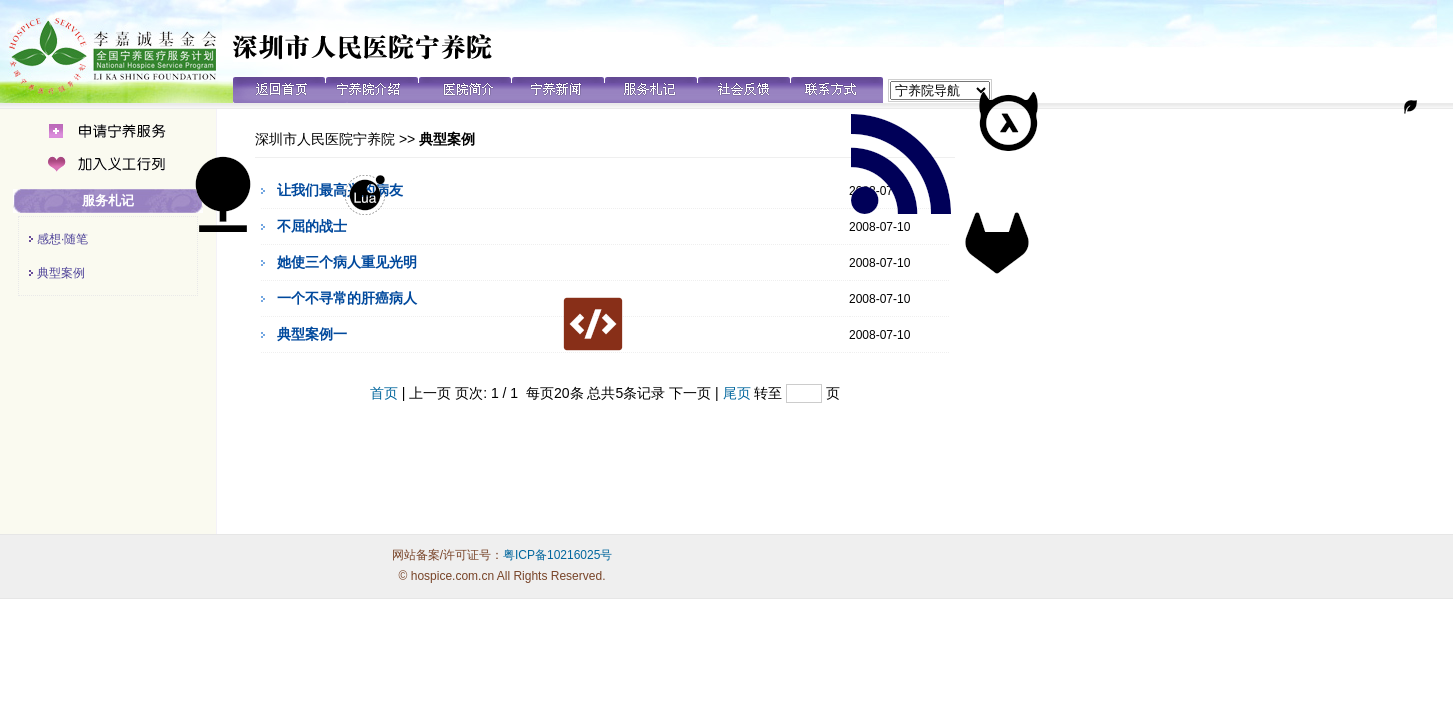  What do you see at coordinates (1008, 121) in the screenshot?
I see `hasura platform logo` at bounding box center [1008, 121].